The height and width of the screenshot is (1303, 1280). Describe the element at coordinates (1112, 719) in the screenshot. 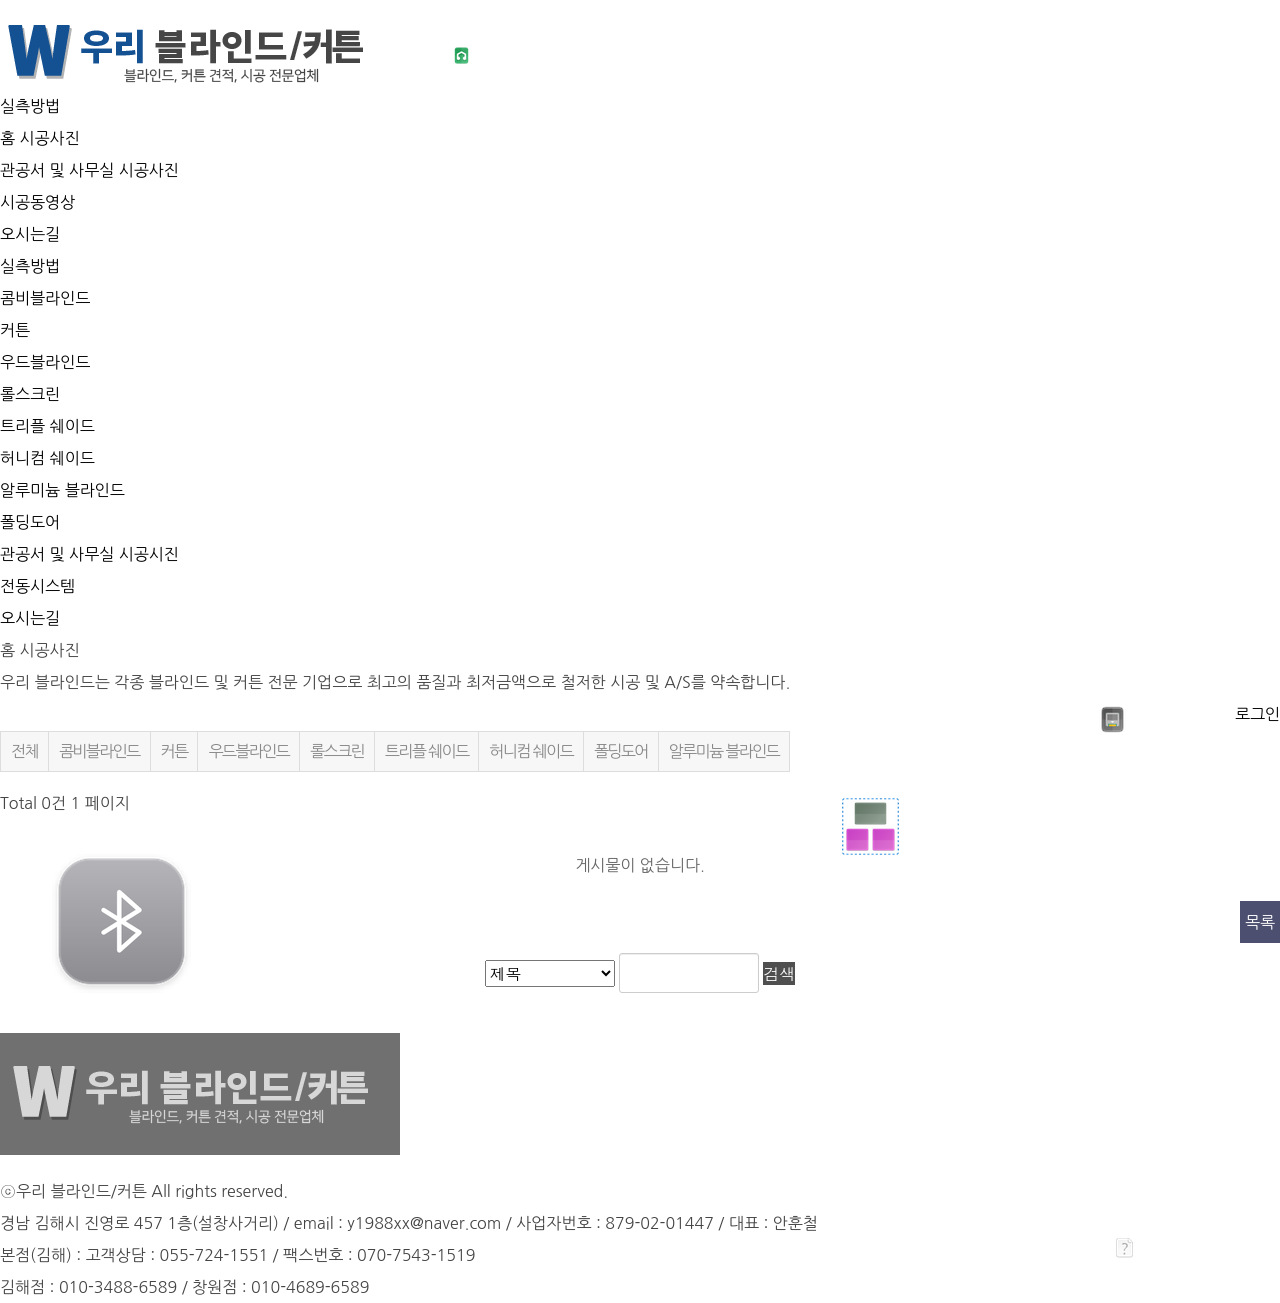

I see `nintendo ds rom file` at that location.